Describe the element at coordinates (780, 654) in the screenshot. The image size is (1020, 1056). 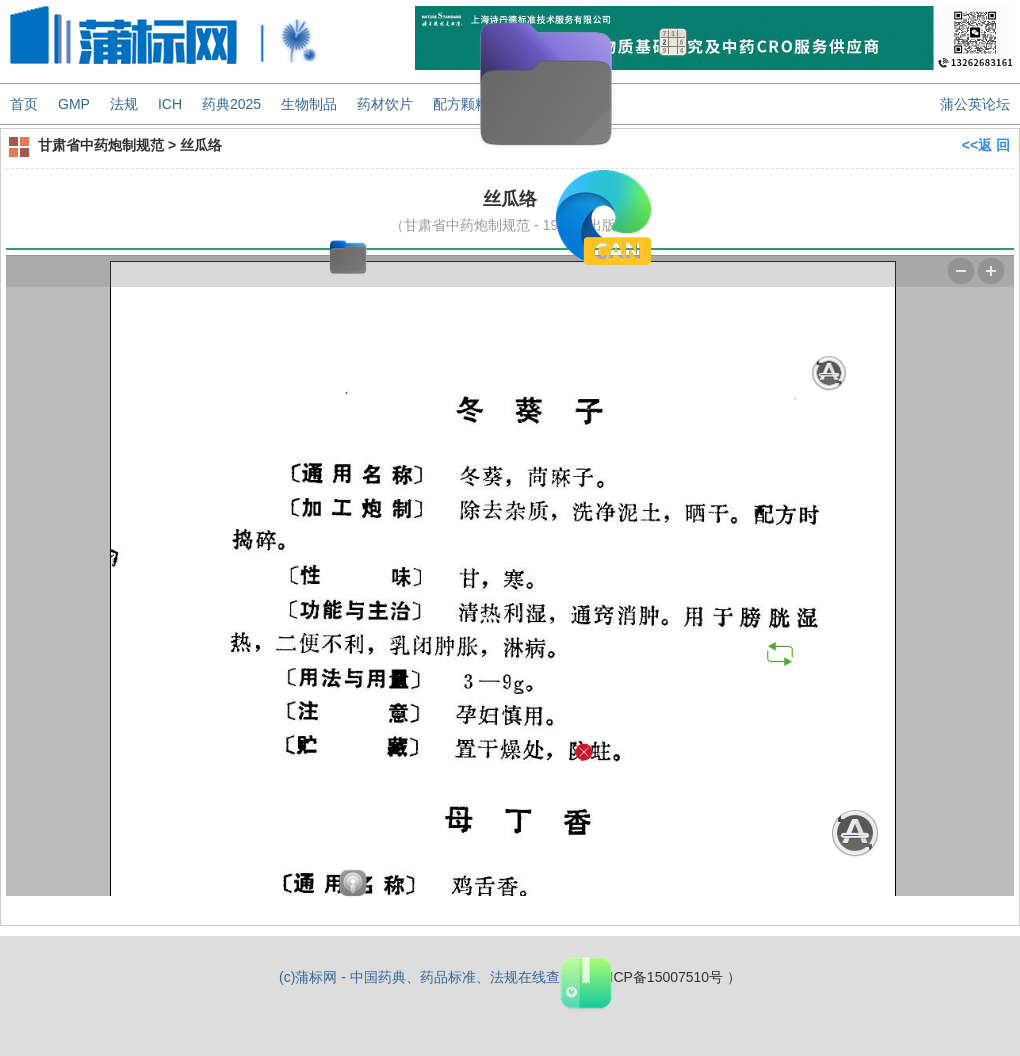
I see `sync or refresh email messages` at that location.